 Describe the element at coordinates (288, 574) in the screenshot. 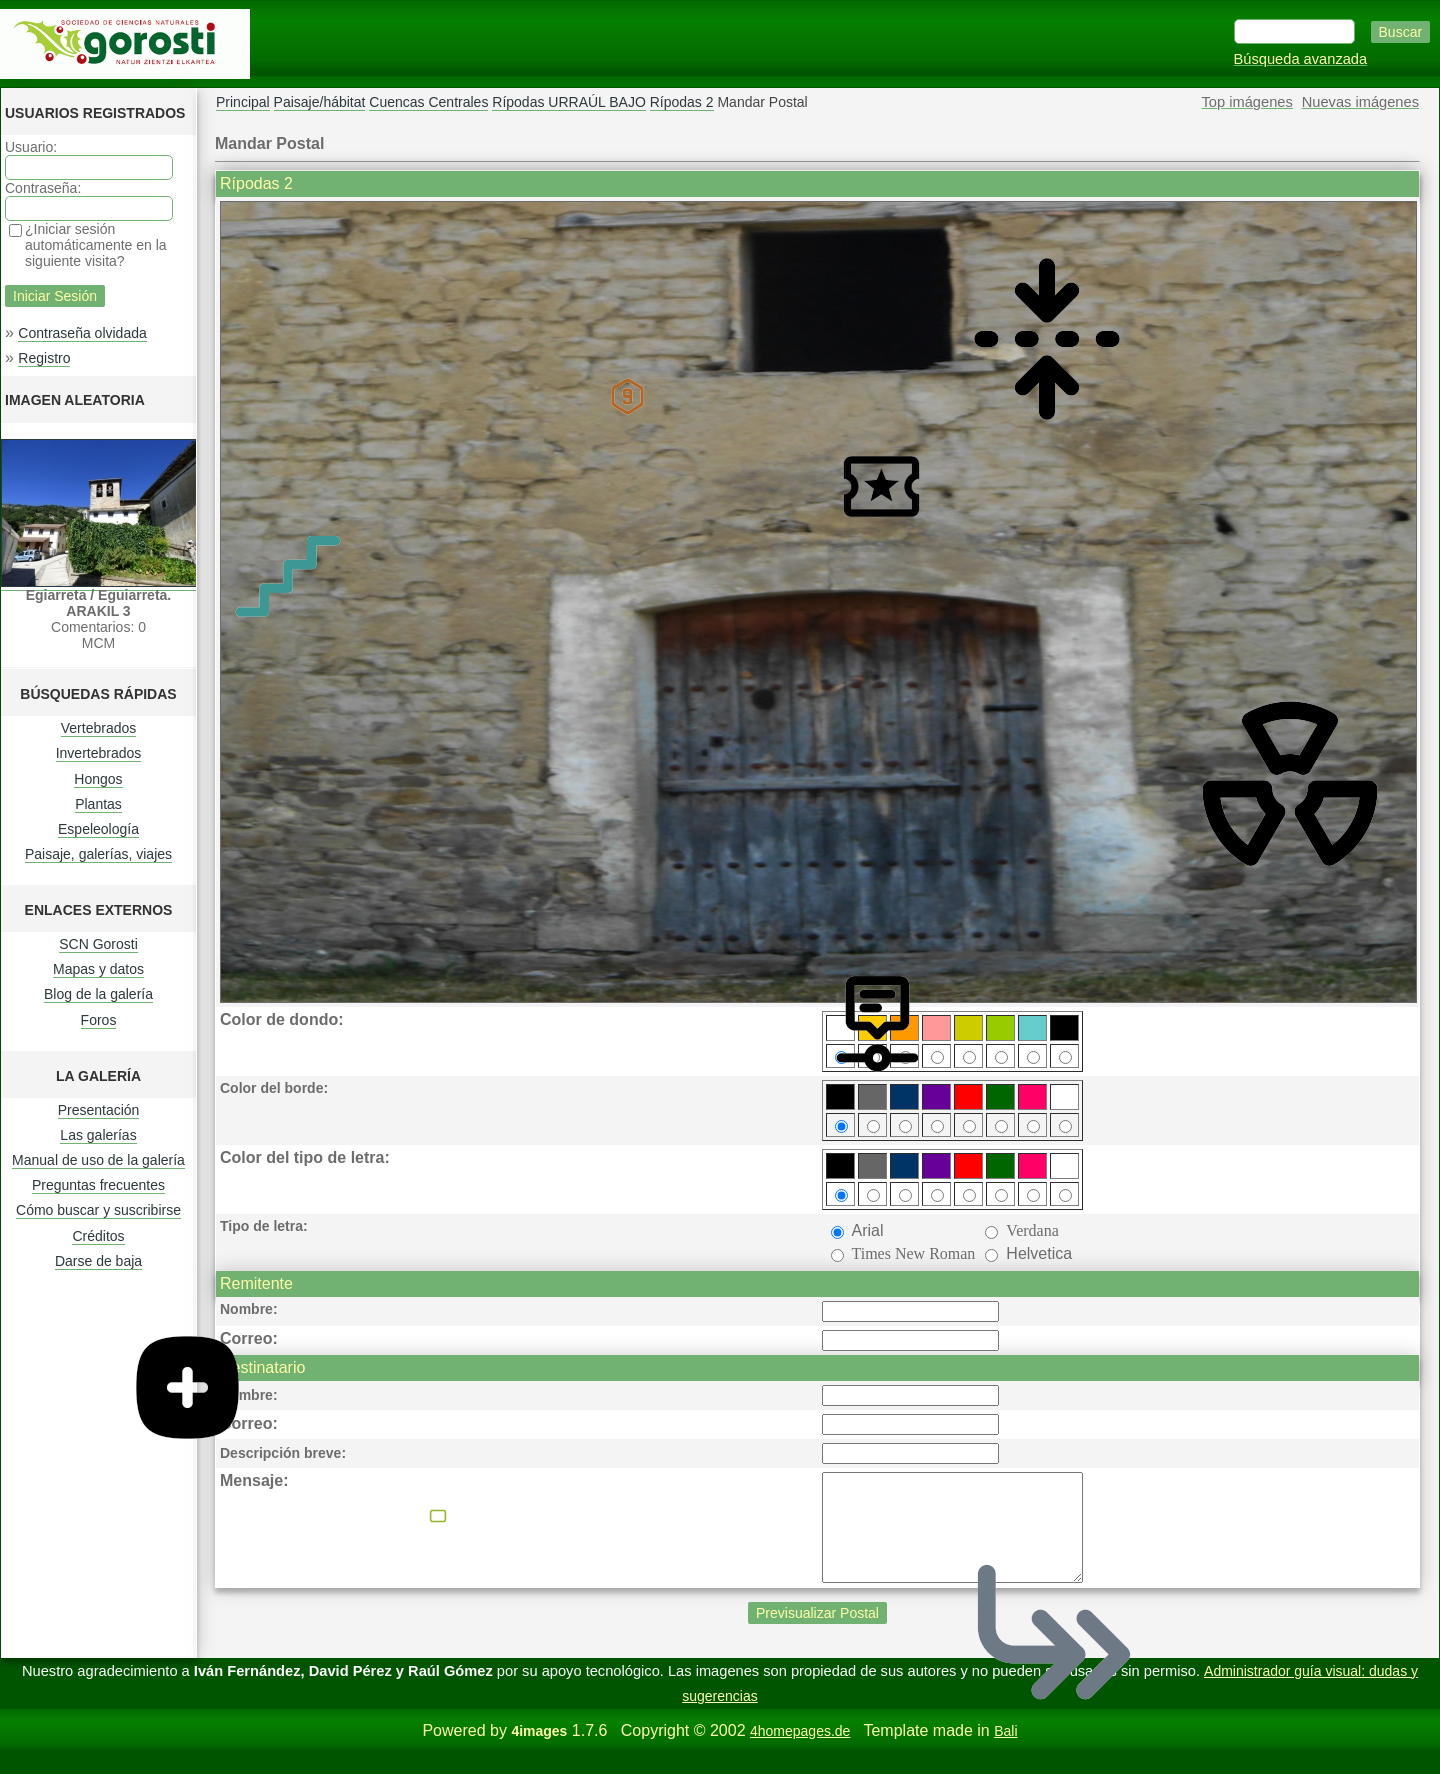

I see `indicates stairs or stairway access` at that location.